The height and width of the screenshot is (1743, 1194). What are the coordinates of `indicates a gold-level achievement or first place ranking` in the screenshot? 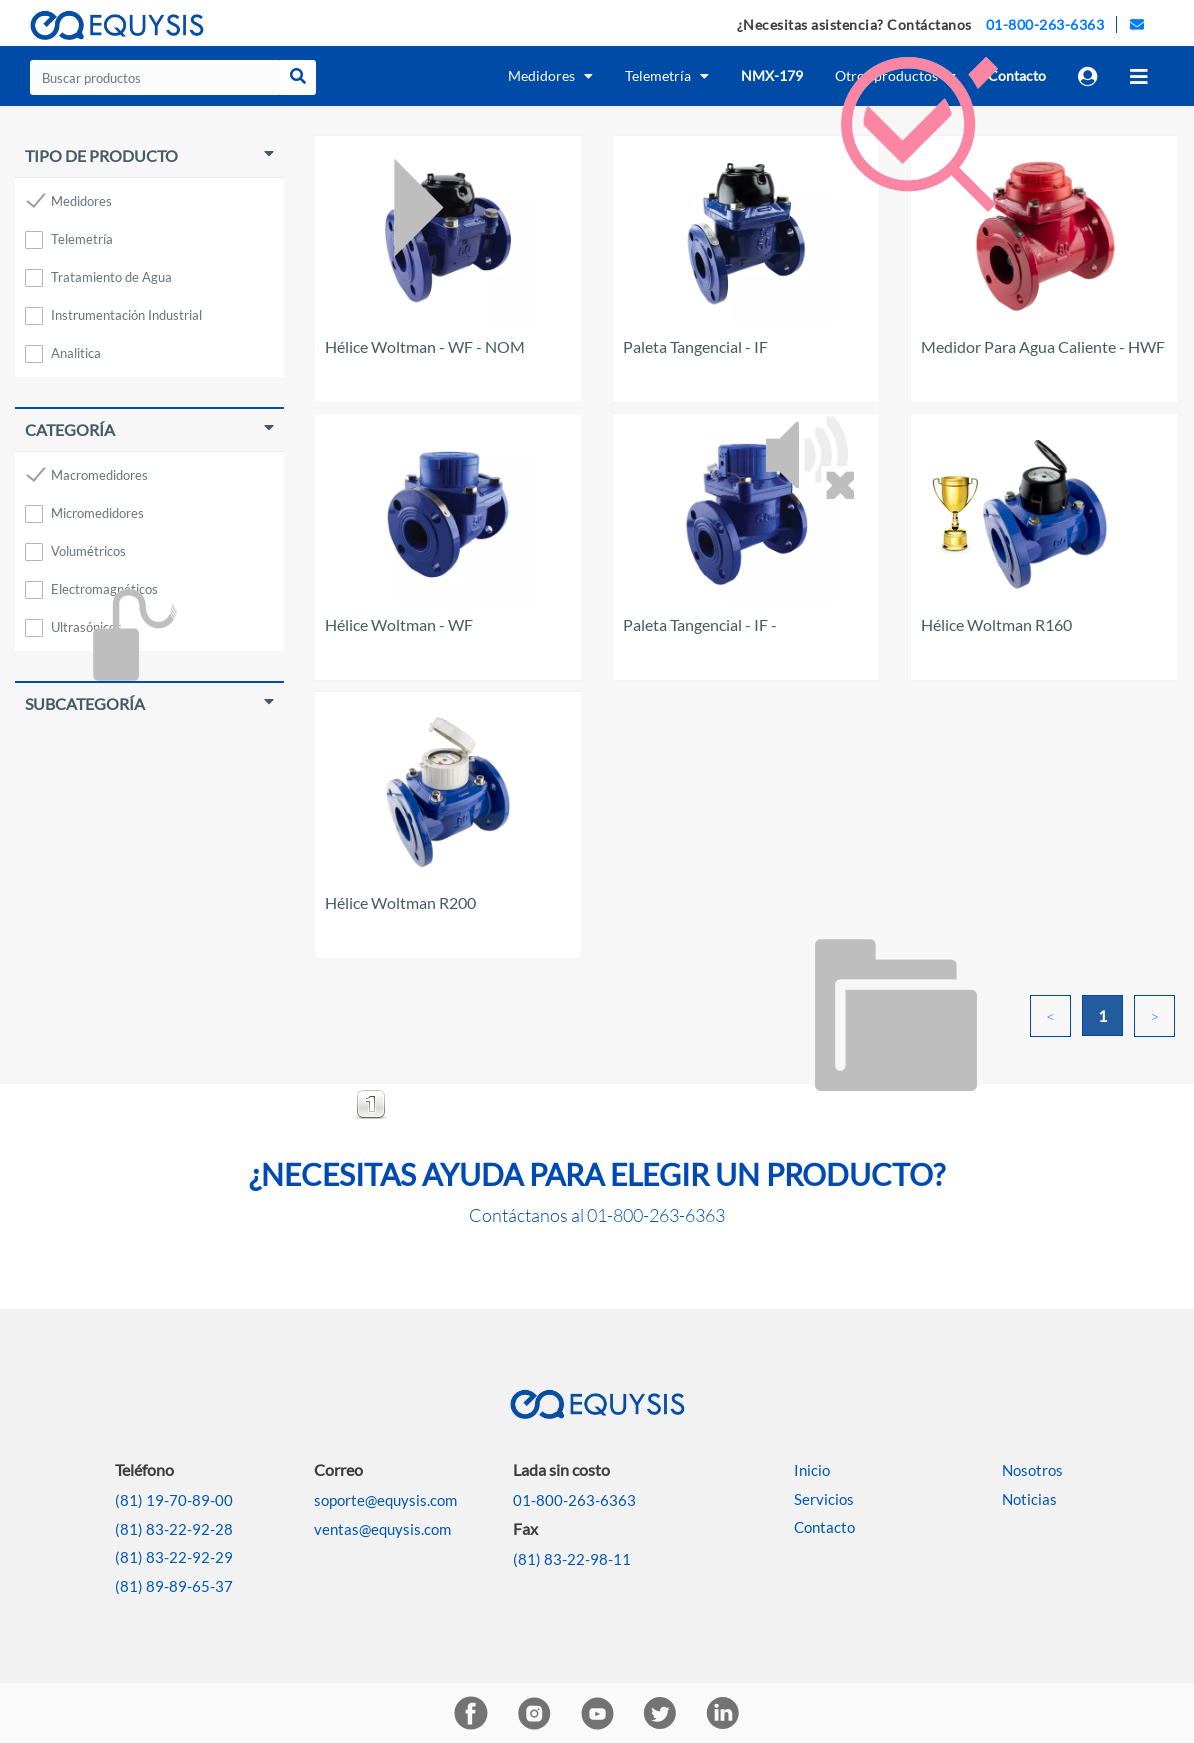 It's located at (957, 513).